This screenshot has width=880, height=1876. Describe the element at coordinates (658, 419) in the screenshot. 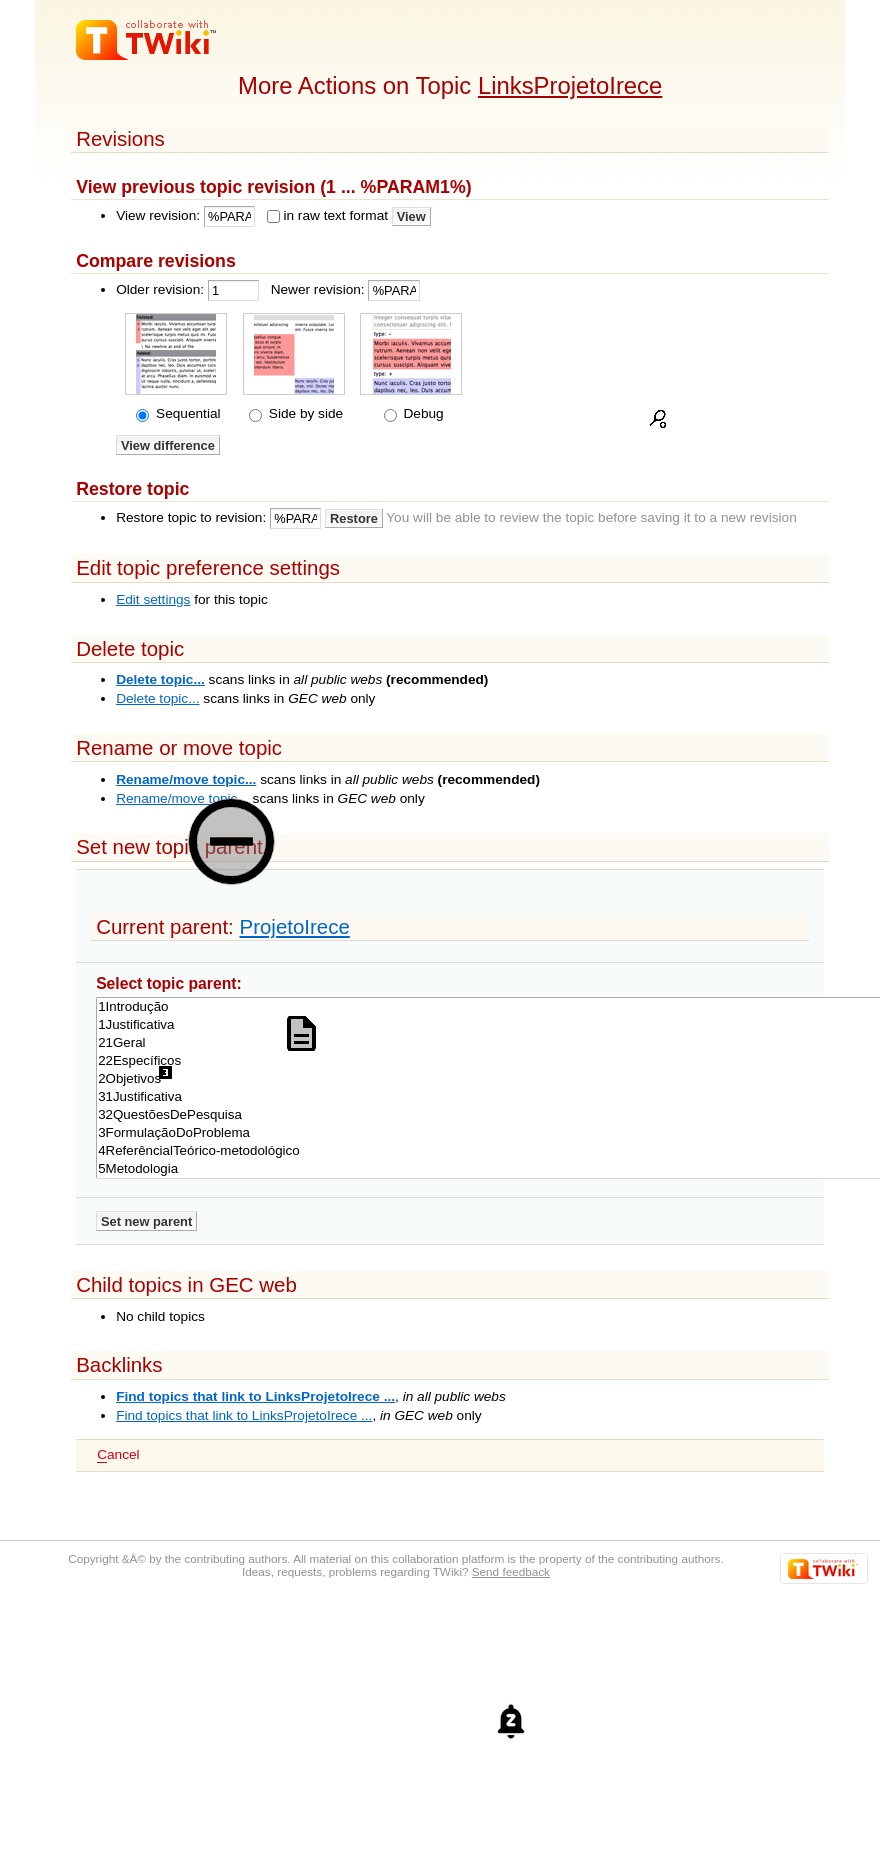

I see `access tennis or racket sports content` at that location.